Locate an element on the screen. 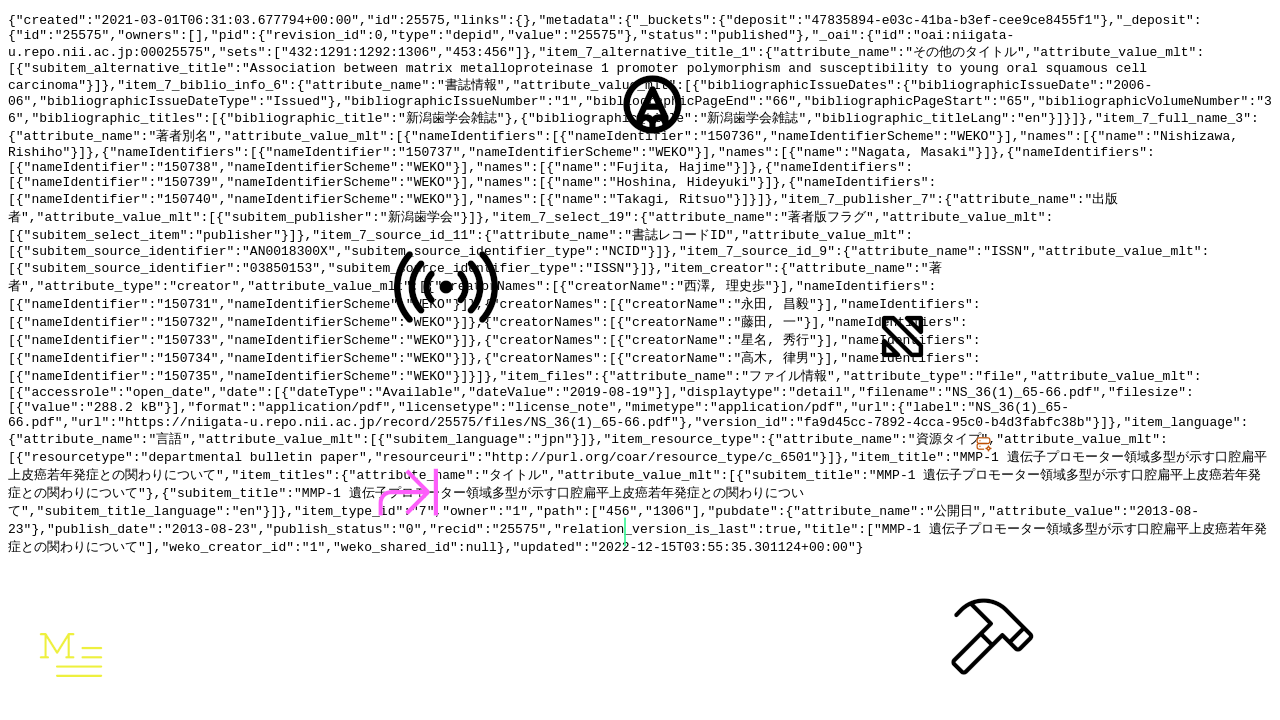 Image resolution: width=1280 pixels, height=720 pixels. open article on Medium is located at coordinates (71, 655).